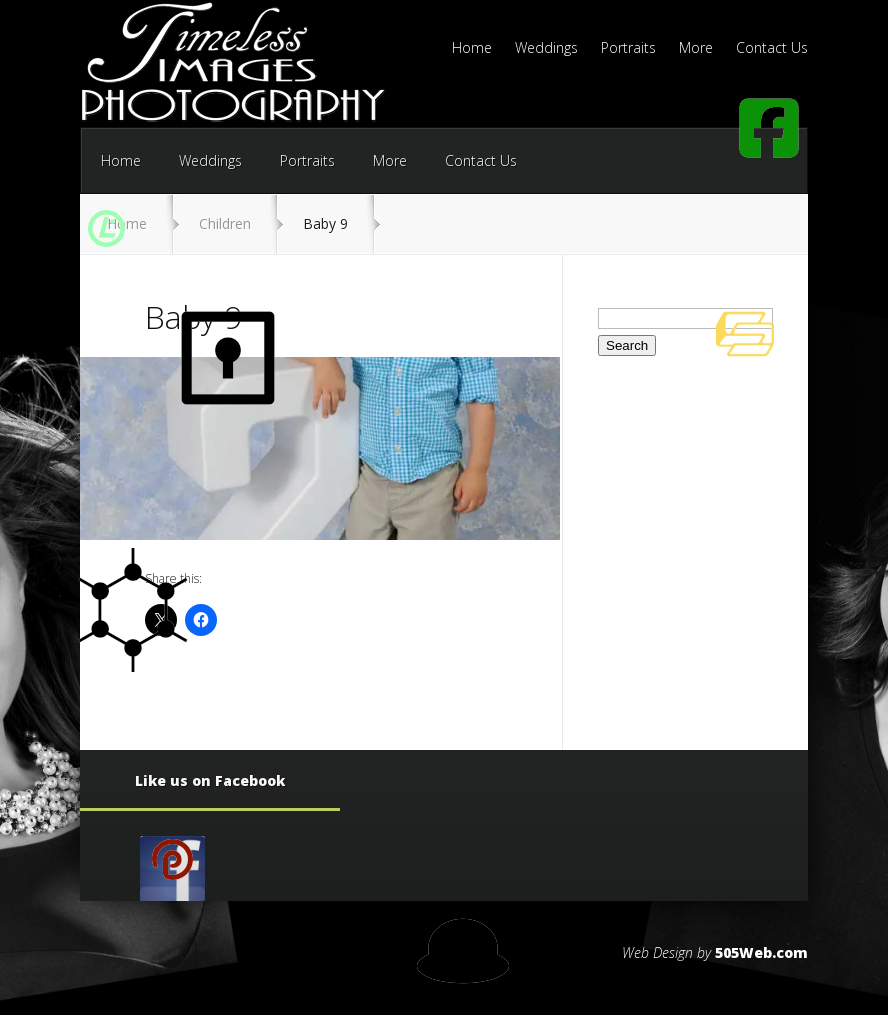 The image size is (888, 1015). What do you see at coordinates (172, 859) in the screenshot?
I see `processwire CMS logo` at bounding box center [172, 859].